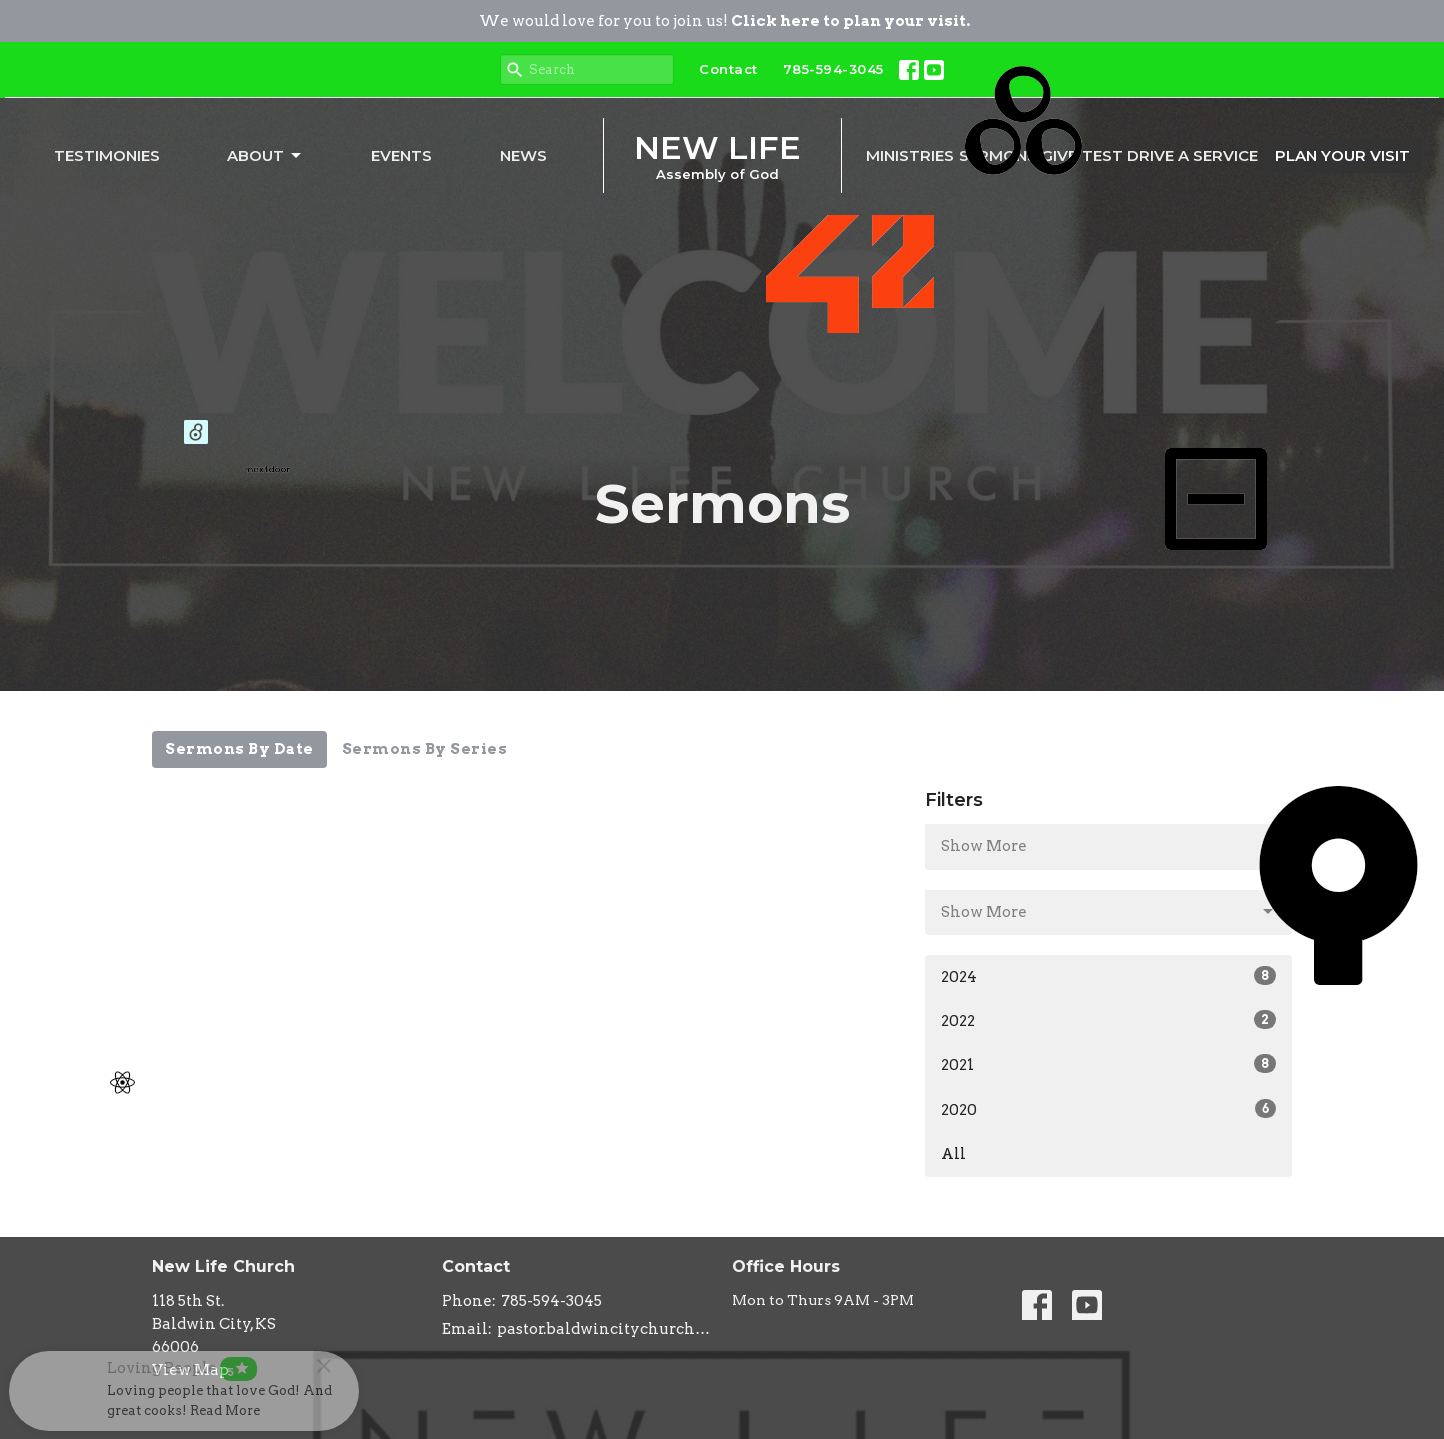  Describe the element at coordinates (1023, 120) in the screenshot. I see `getx state management framework logo` at that location.